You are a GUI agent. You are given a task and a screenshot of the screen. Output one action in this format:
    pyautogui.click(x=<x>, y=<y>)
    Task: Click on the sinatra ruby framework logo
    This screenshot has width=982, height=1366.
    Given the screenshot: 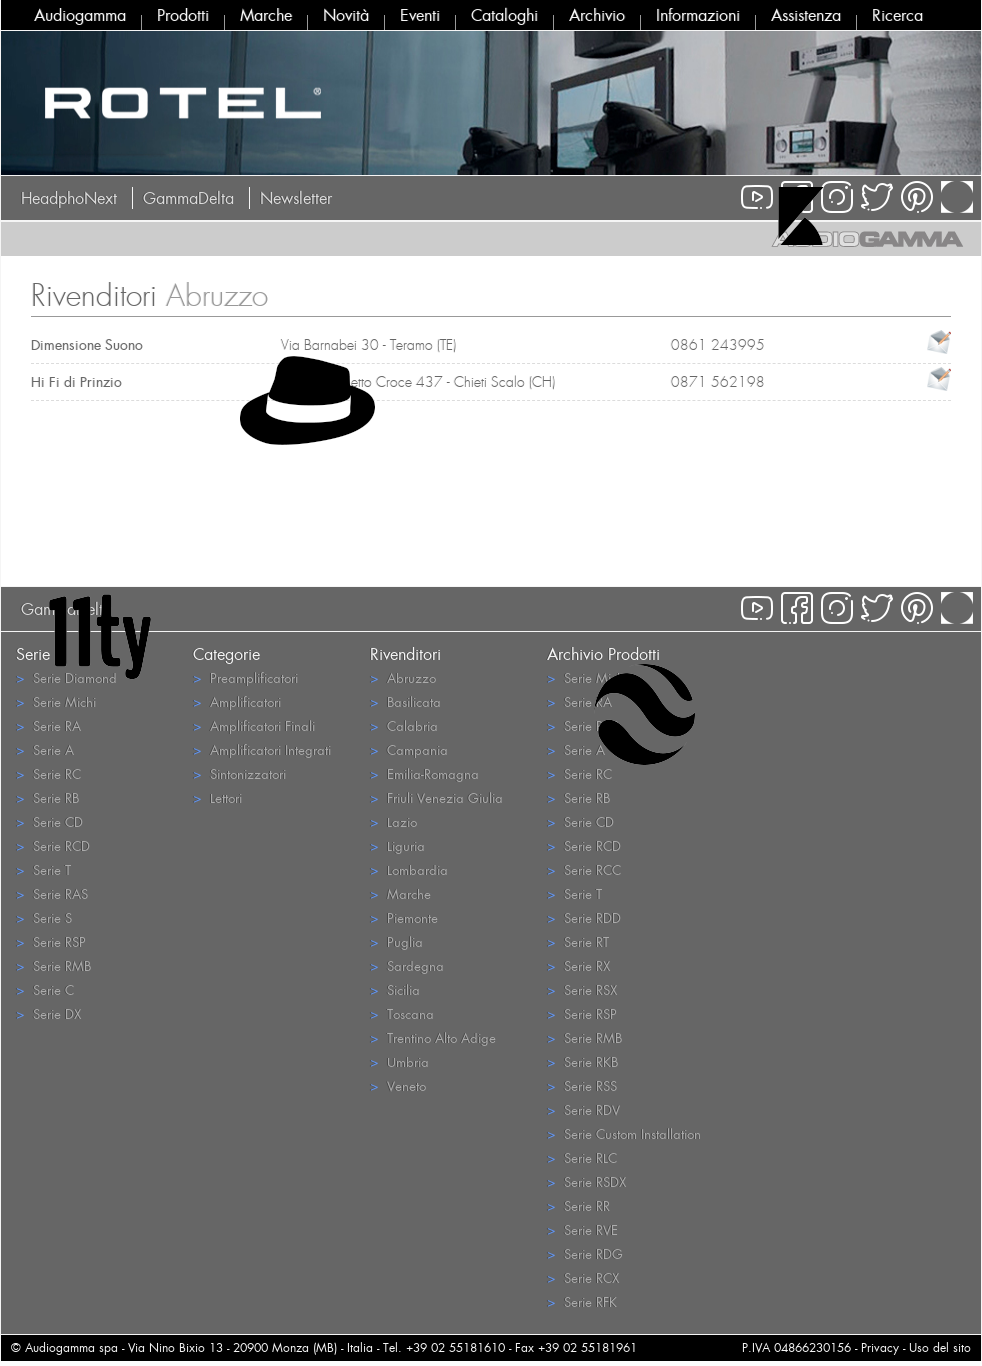 What is the action you would take?
    pyautogui.click(x=307, y=400)
    